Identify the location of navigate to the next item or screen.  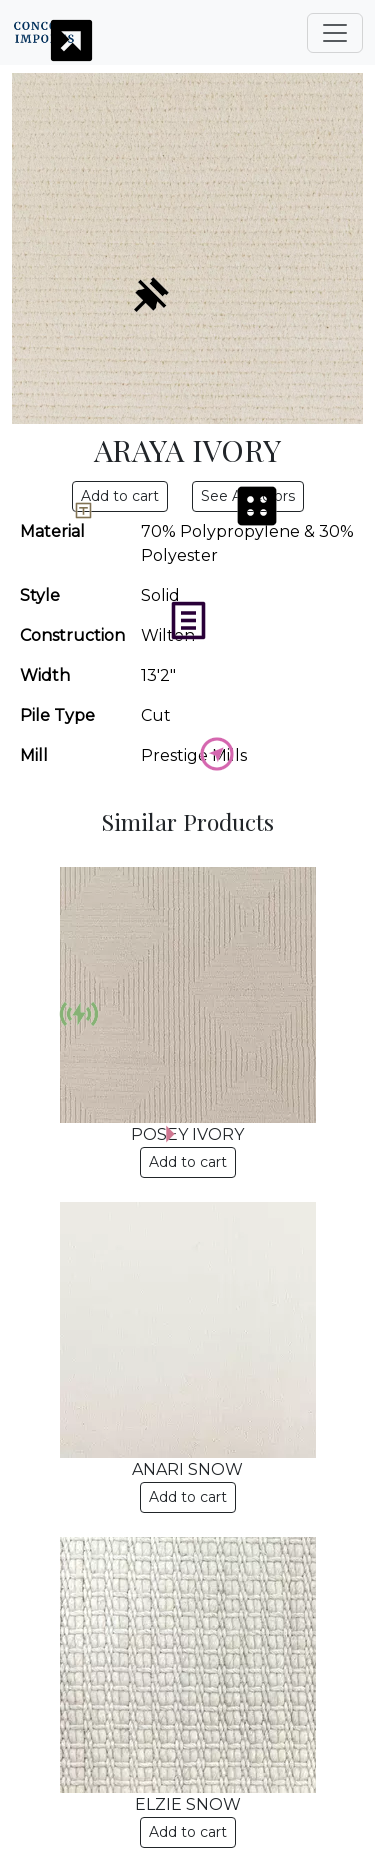
(169, 1134).